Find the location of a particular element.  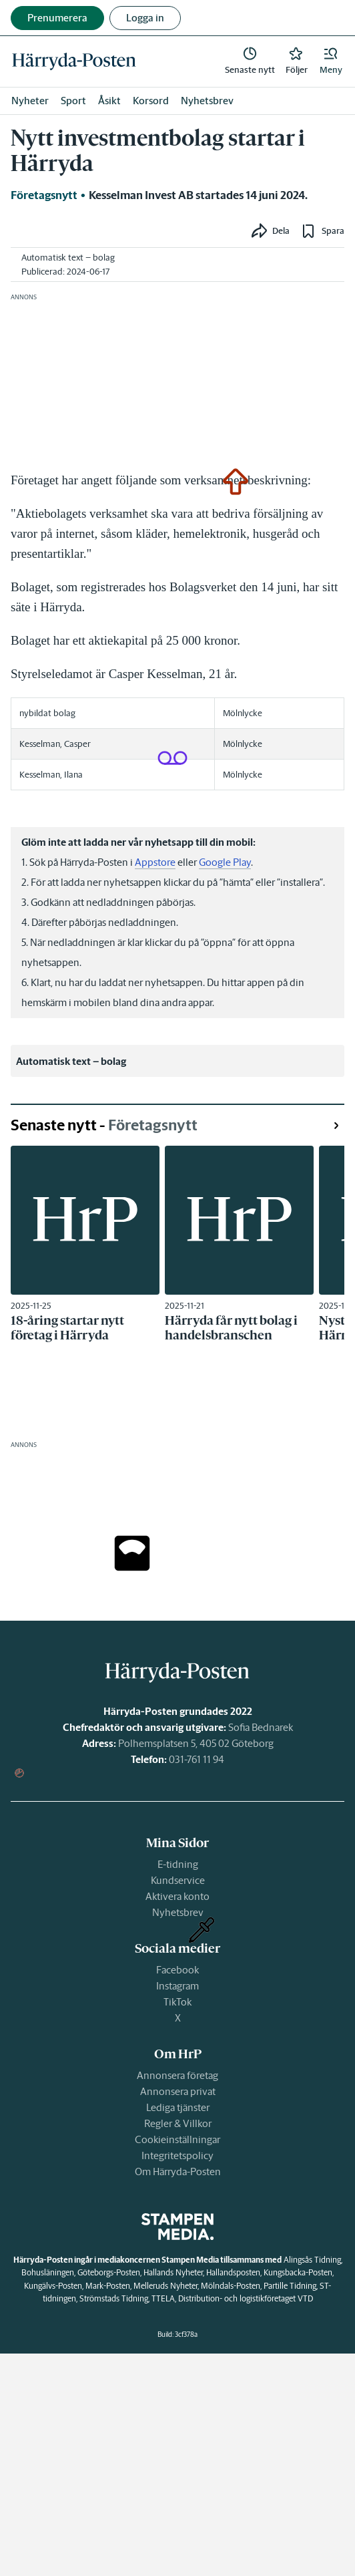

view analytics or statistics breakdown is located at coordinates (19, 1773).